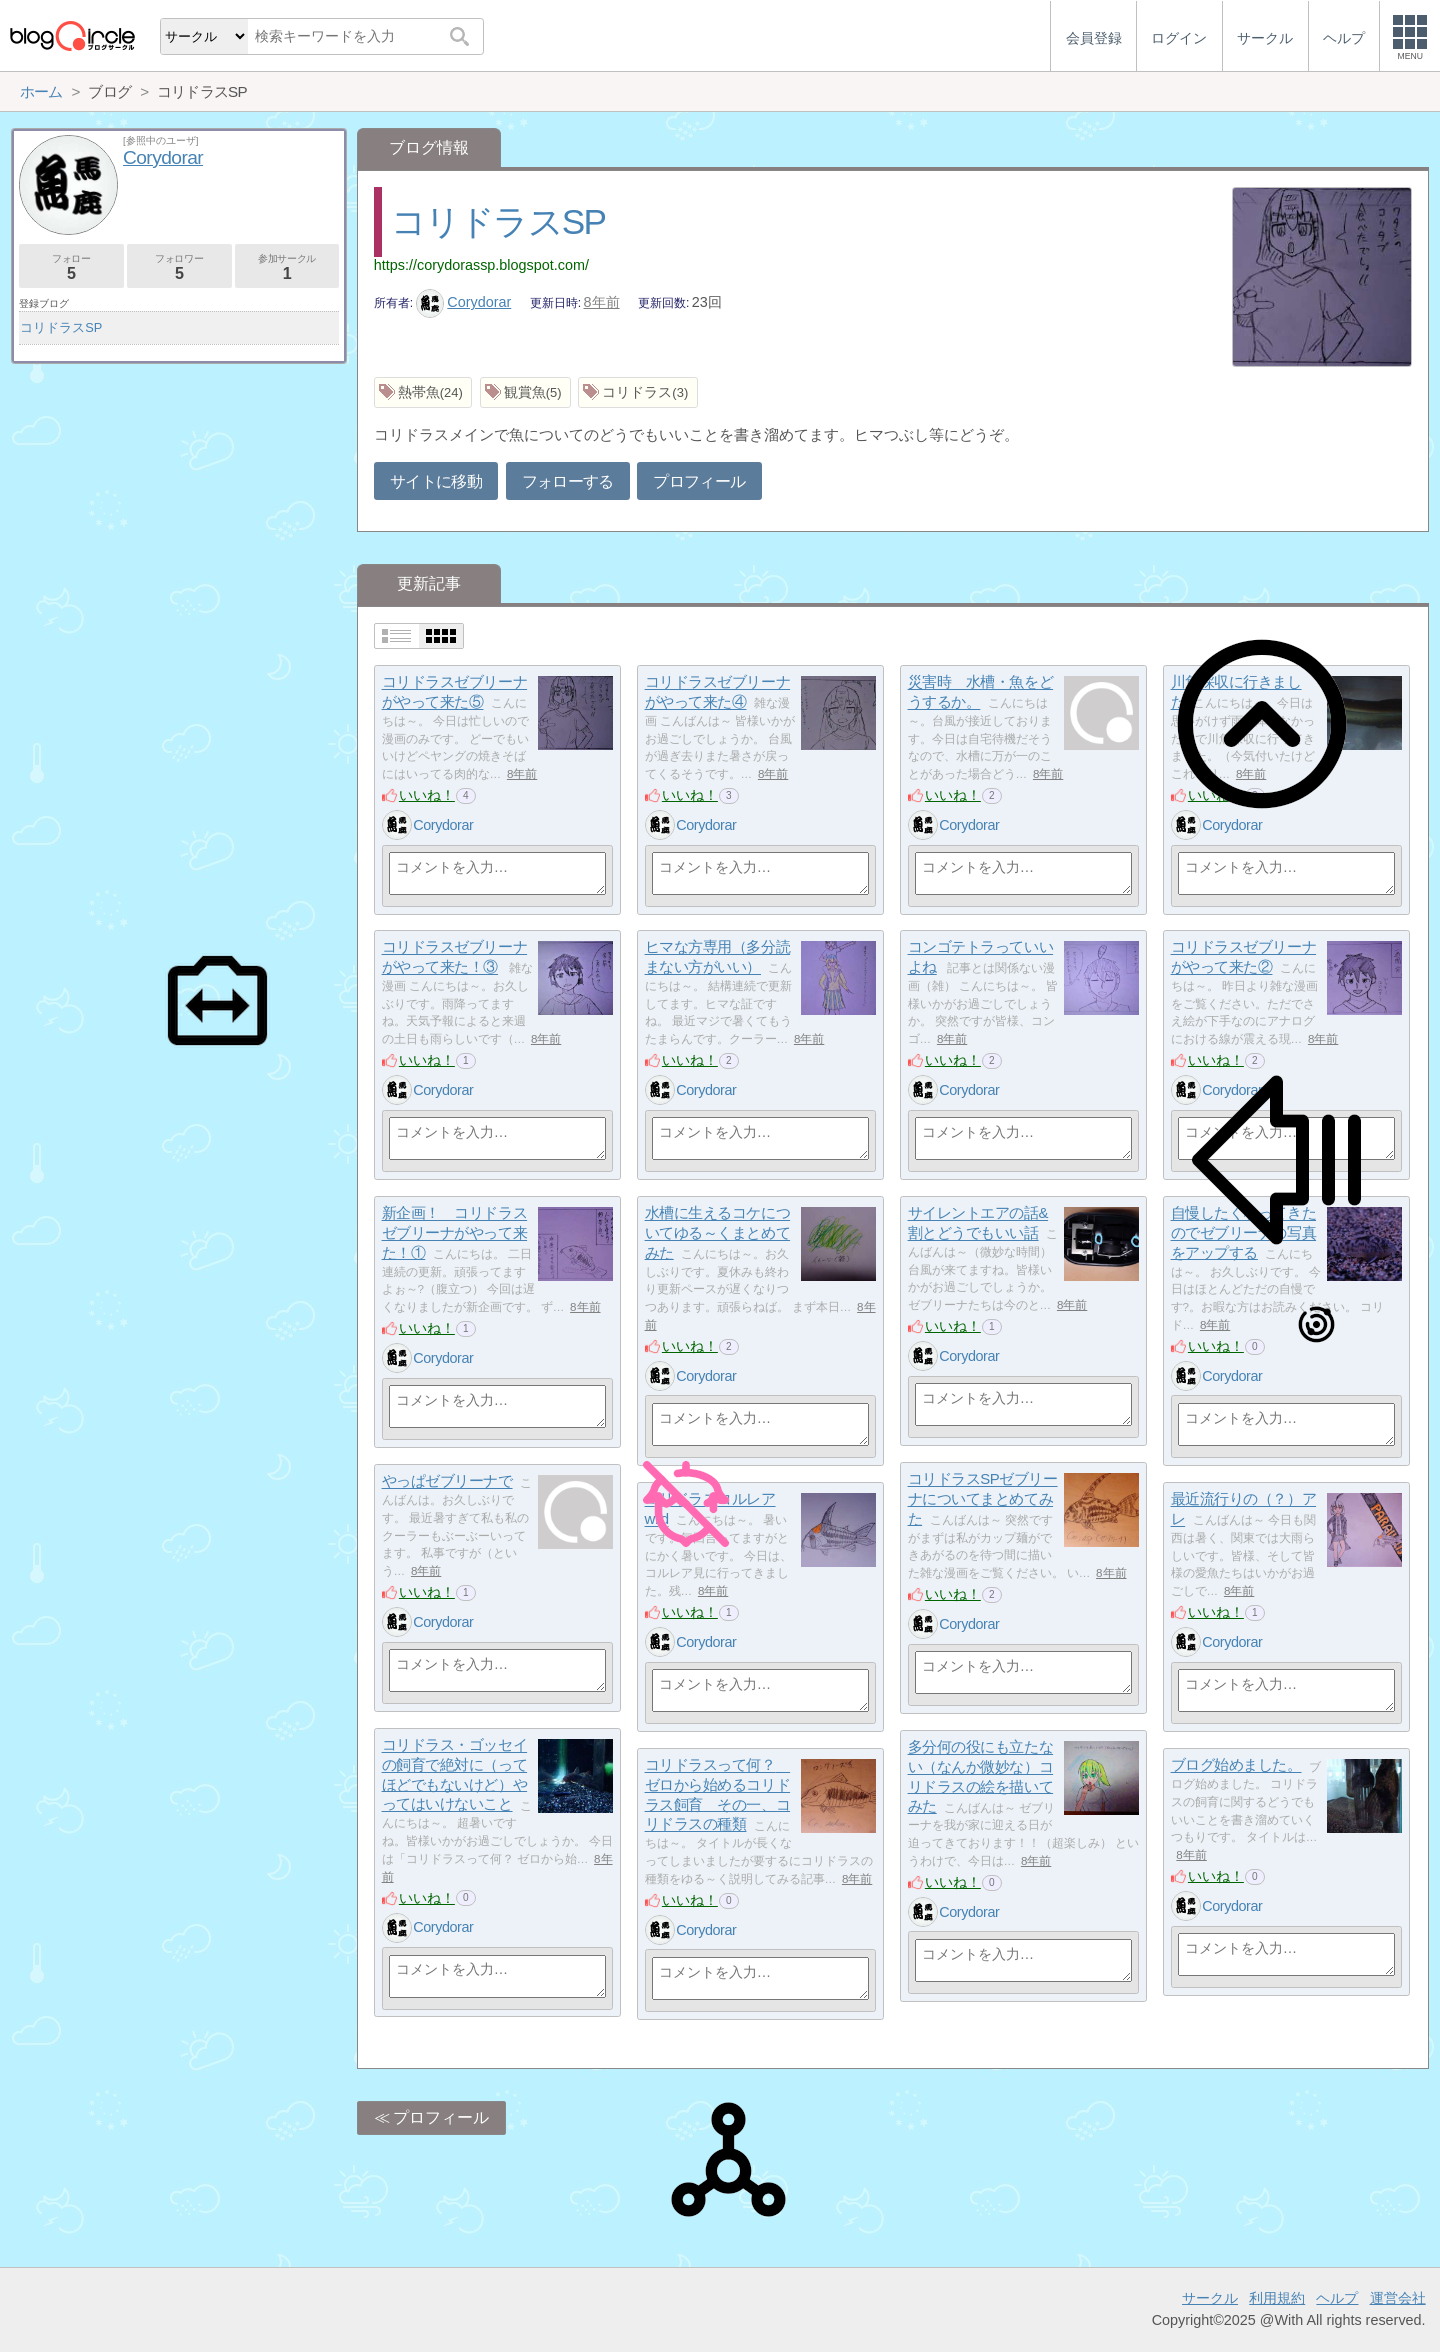 The width and height of the screenshot is (1440, 2352). I want to click on access social network connections, so click(728, 2159).